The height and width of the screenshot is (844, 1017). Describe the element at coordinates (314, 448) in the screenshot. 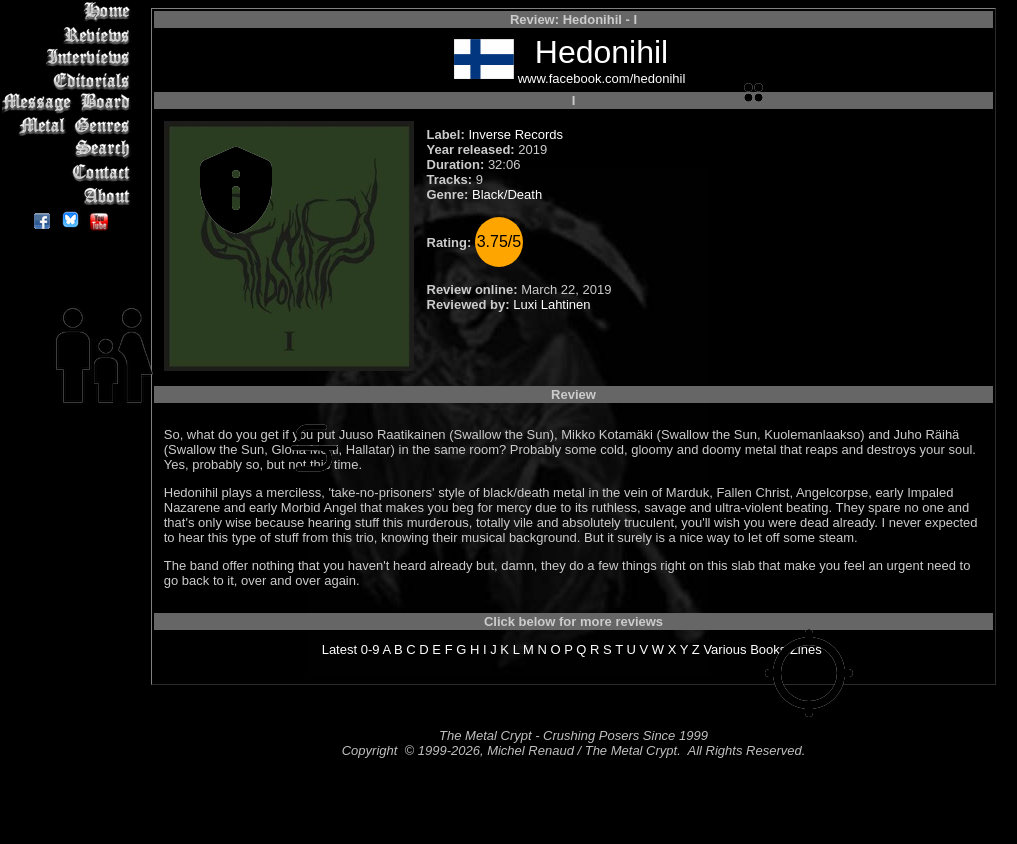

I see `apply strikethrough formatting to selected text` at that location.